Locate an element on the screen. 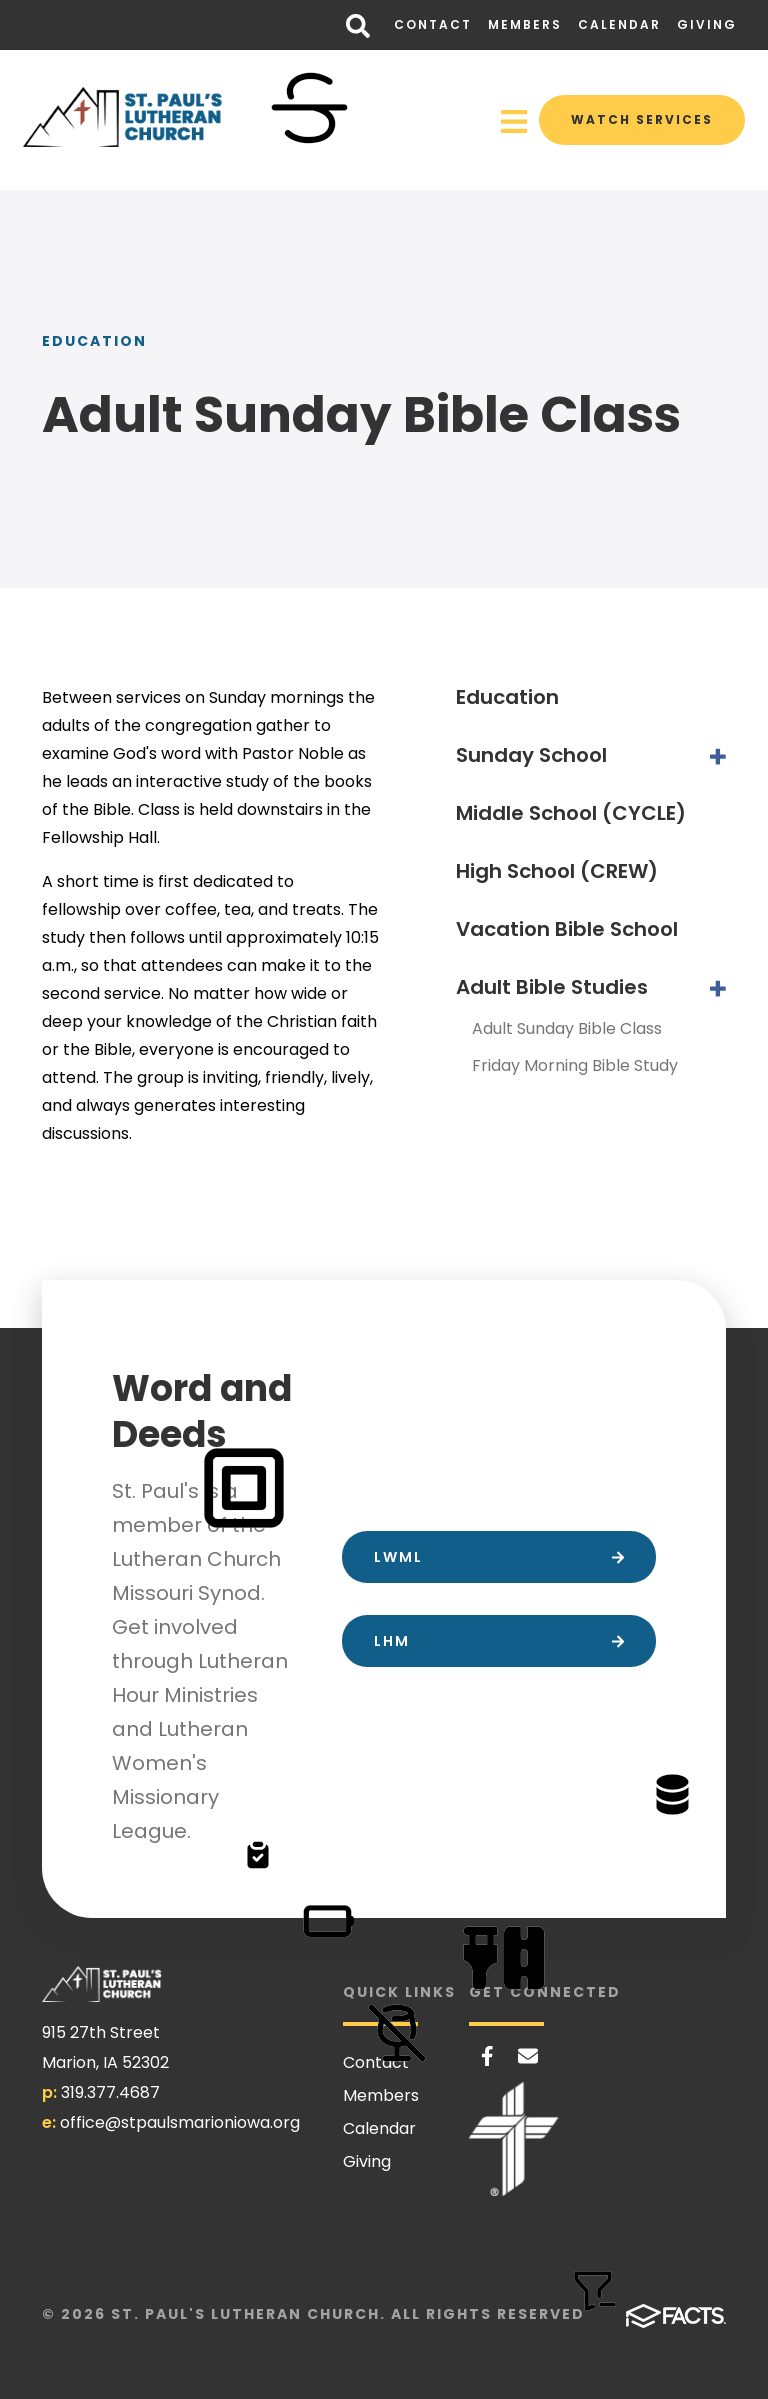 This screenshot has height=2399, width=768. view box model or layout properties is located at coordinates (244, 1488).